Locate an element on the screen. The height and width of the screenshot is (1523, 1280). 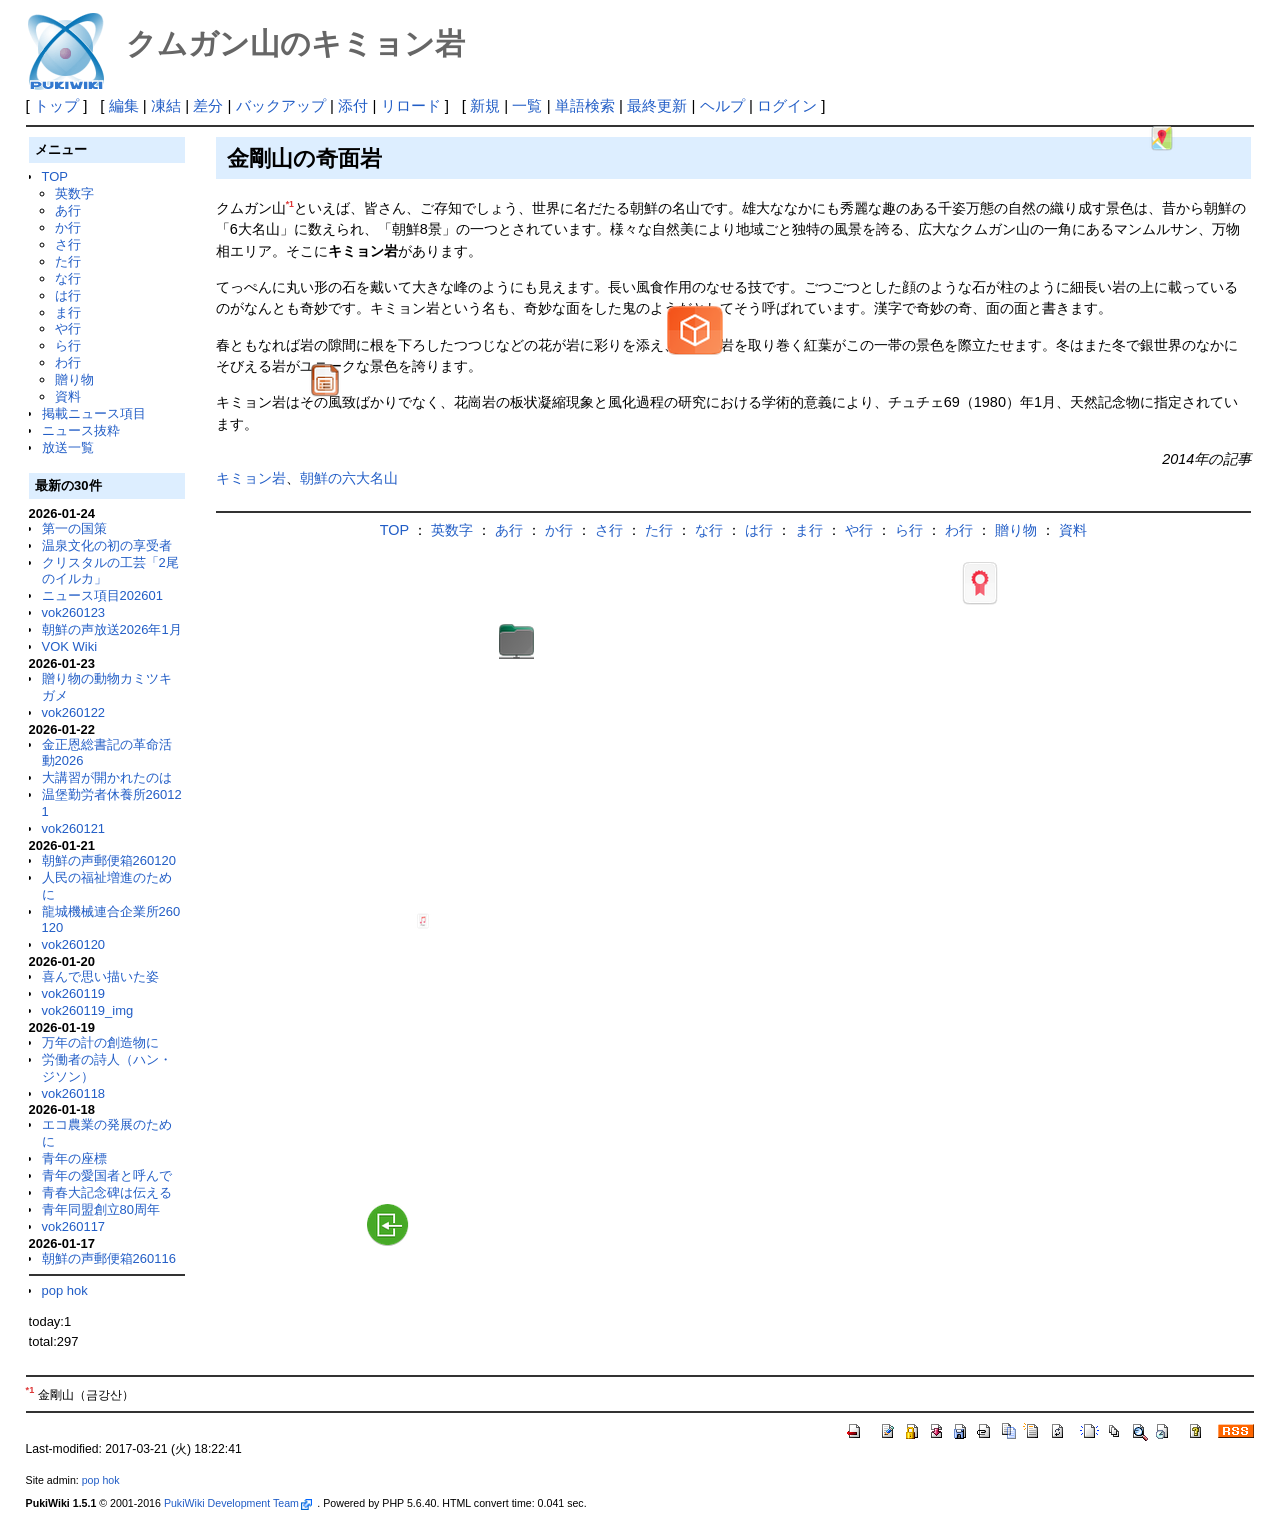
libreoffice impress presentation file is located at coordinates (325, 380).